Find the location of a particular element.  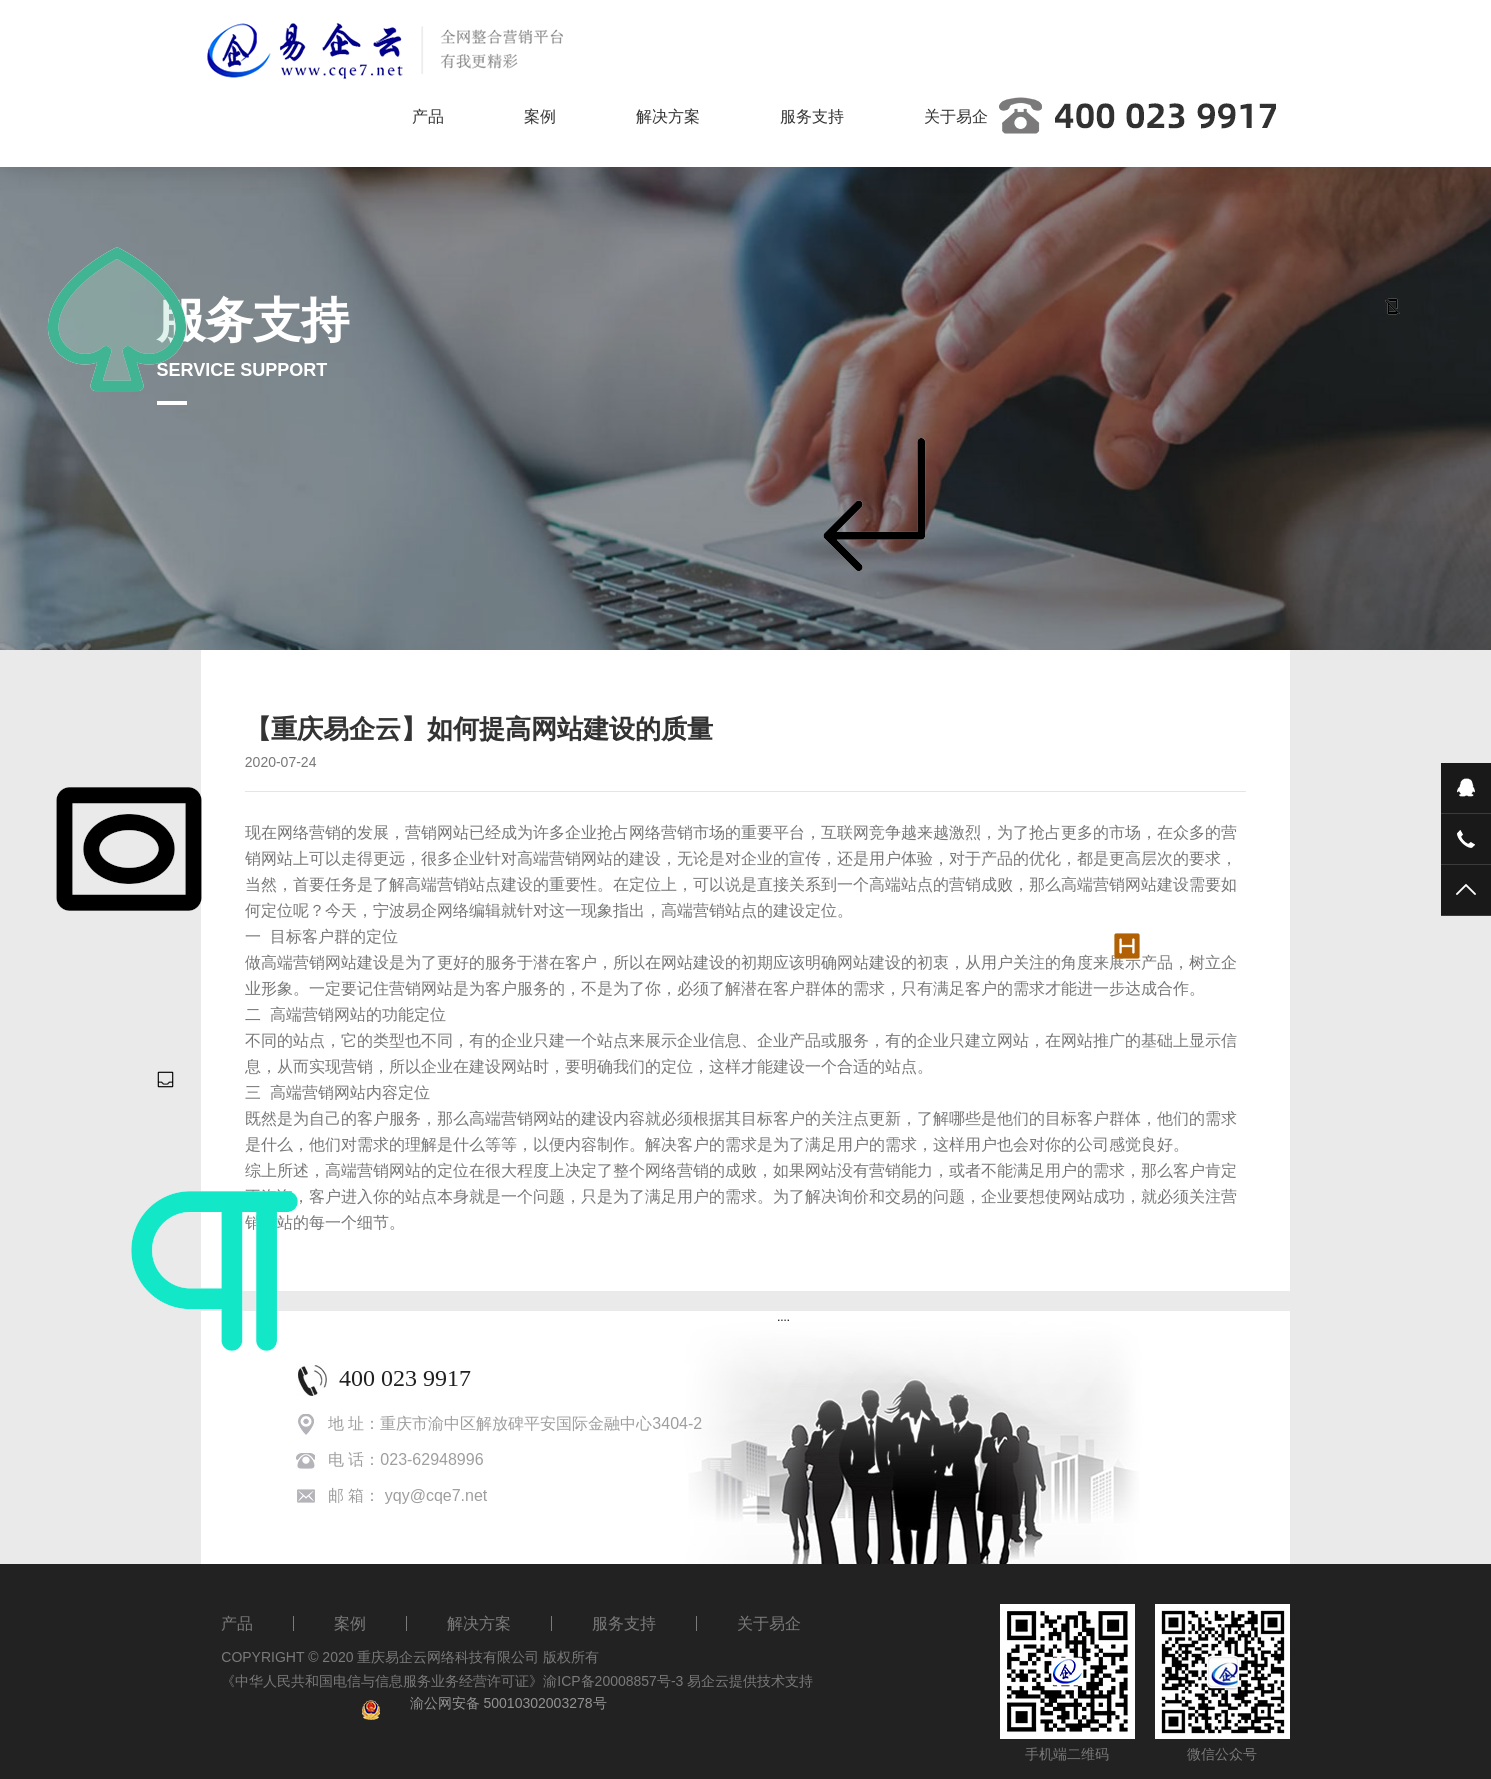

access inbox or incoming items is located at coordinates (165, 1079).